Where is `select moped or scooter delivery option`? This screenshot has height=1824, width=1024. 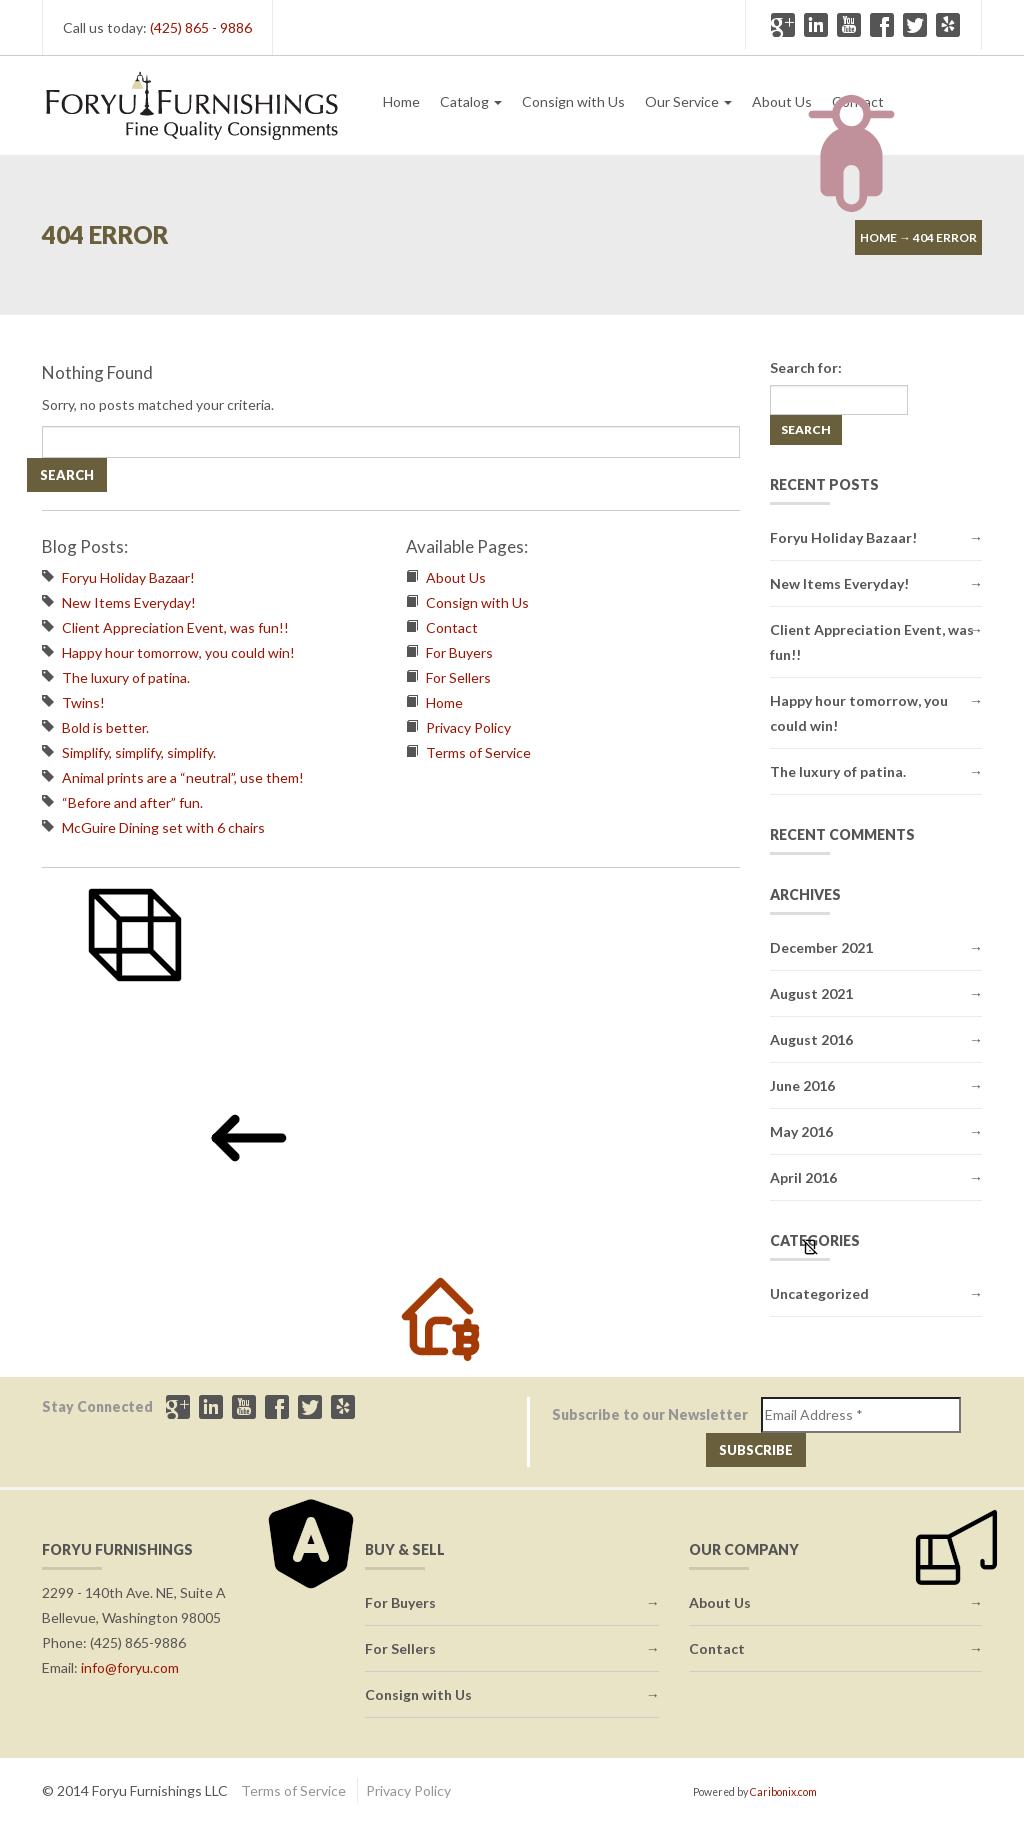
select moped or scooter delivery option is located at coordinates (851, 153).